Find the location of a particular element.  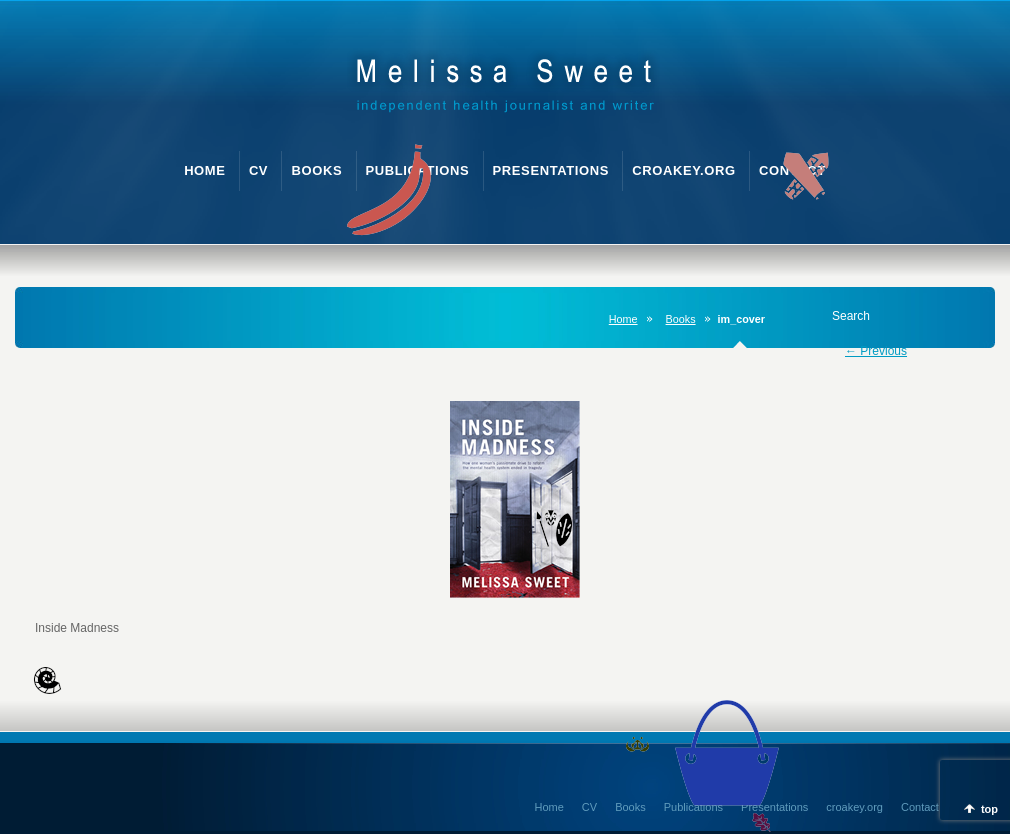

equip arm armor or bracers is located at coordinates (806, 176).